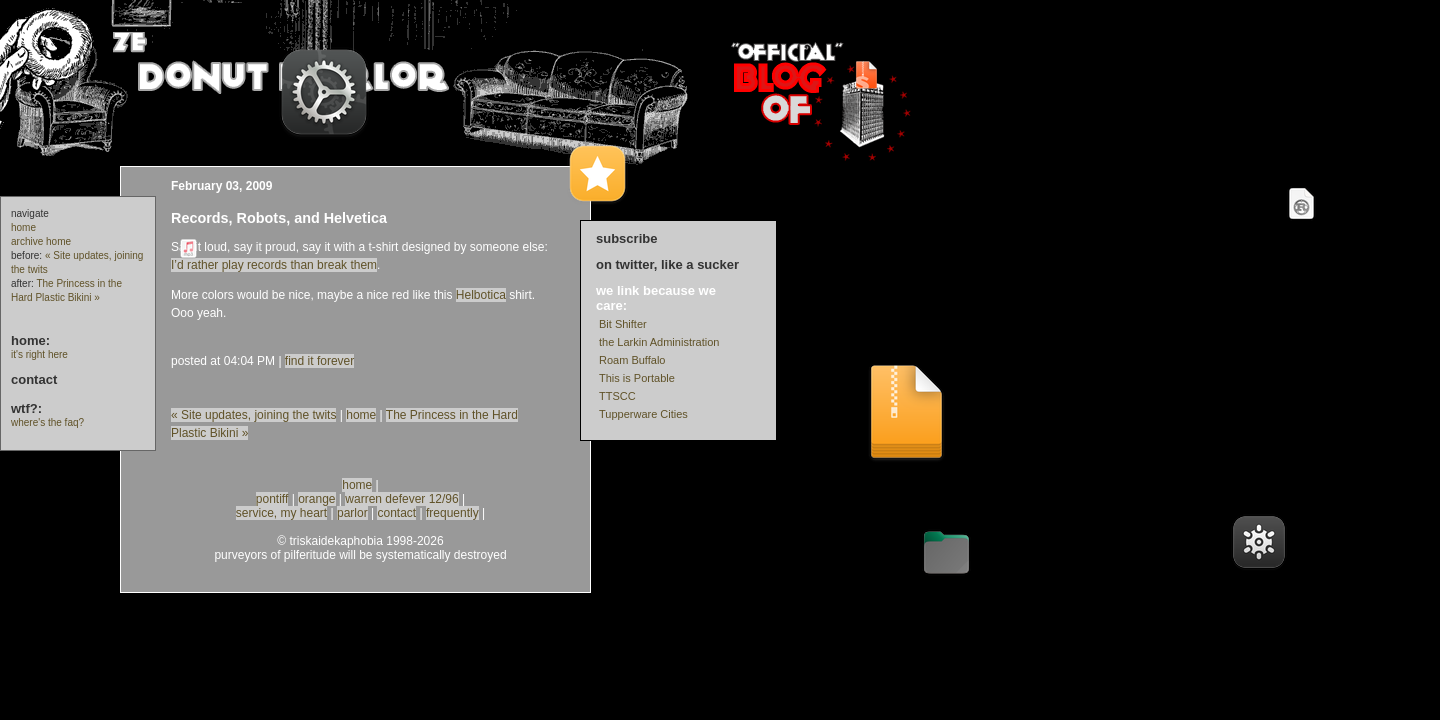 Image resolution: width=1440 pixels, height=720 pixels. What do you see at coordinates (866, 75) in the screenshot?
I see `sogou input method skin file` at bounding box center [866, 75].